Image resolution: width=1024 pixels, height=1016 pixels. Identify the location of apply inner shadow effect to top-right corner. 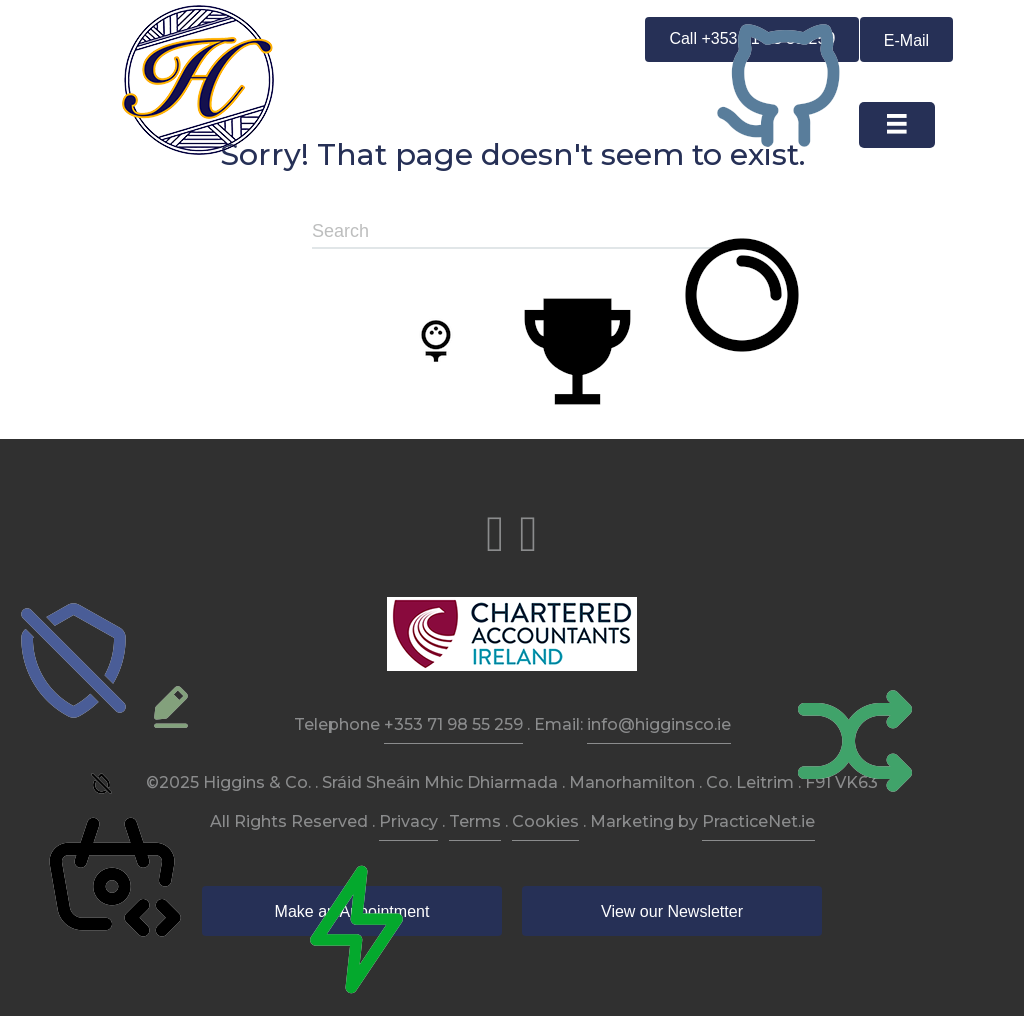
(742, 295).